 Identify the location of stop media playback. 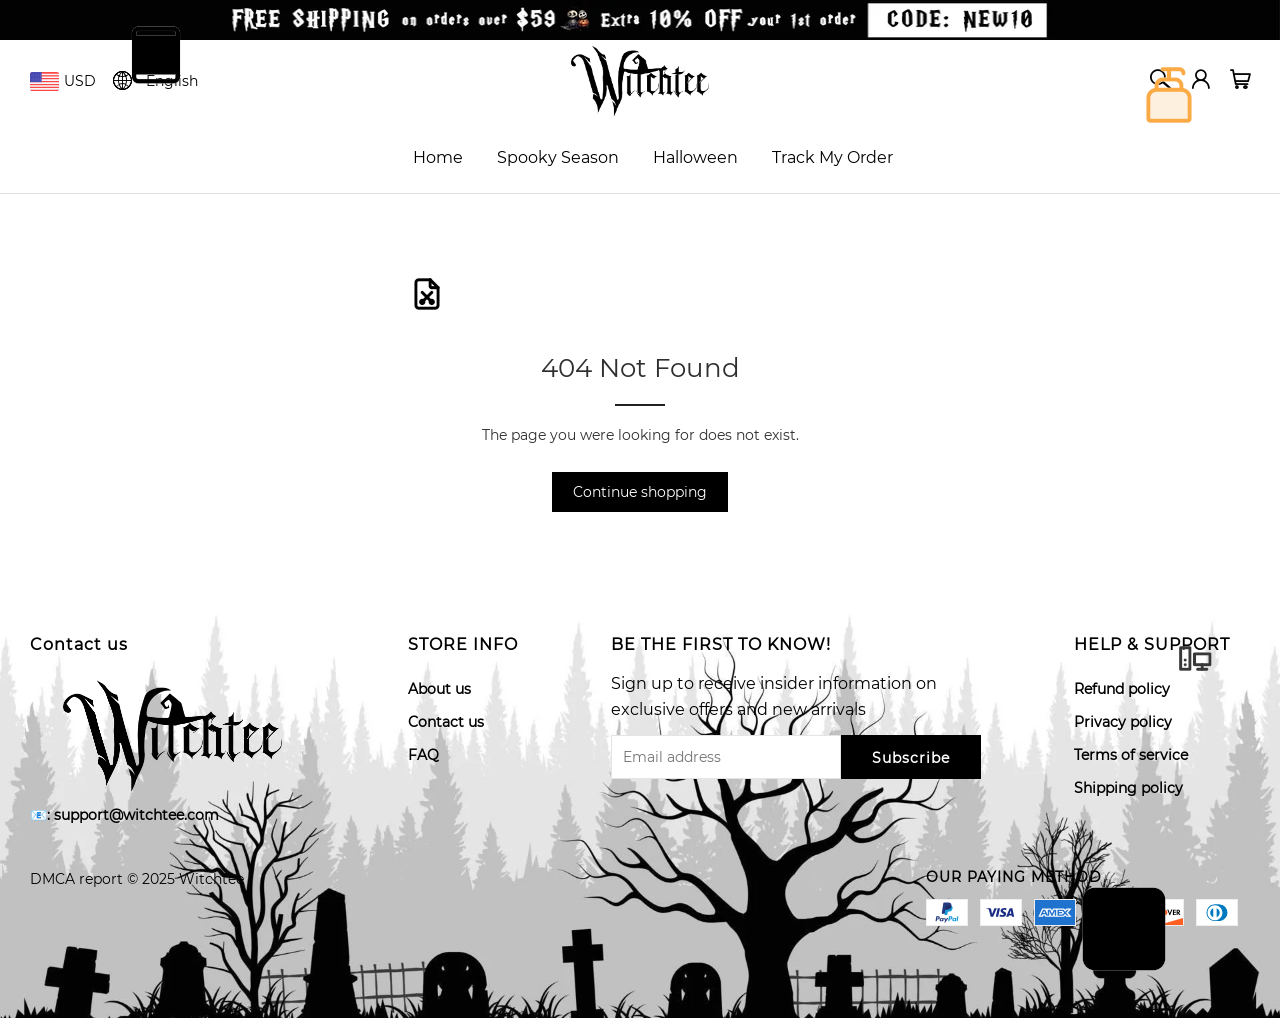
(1124, 929).